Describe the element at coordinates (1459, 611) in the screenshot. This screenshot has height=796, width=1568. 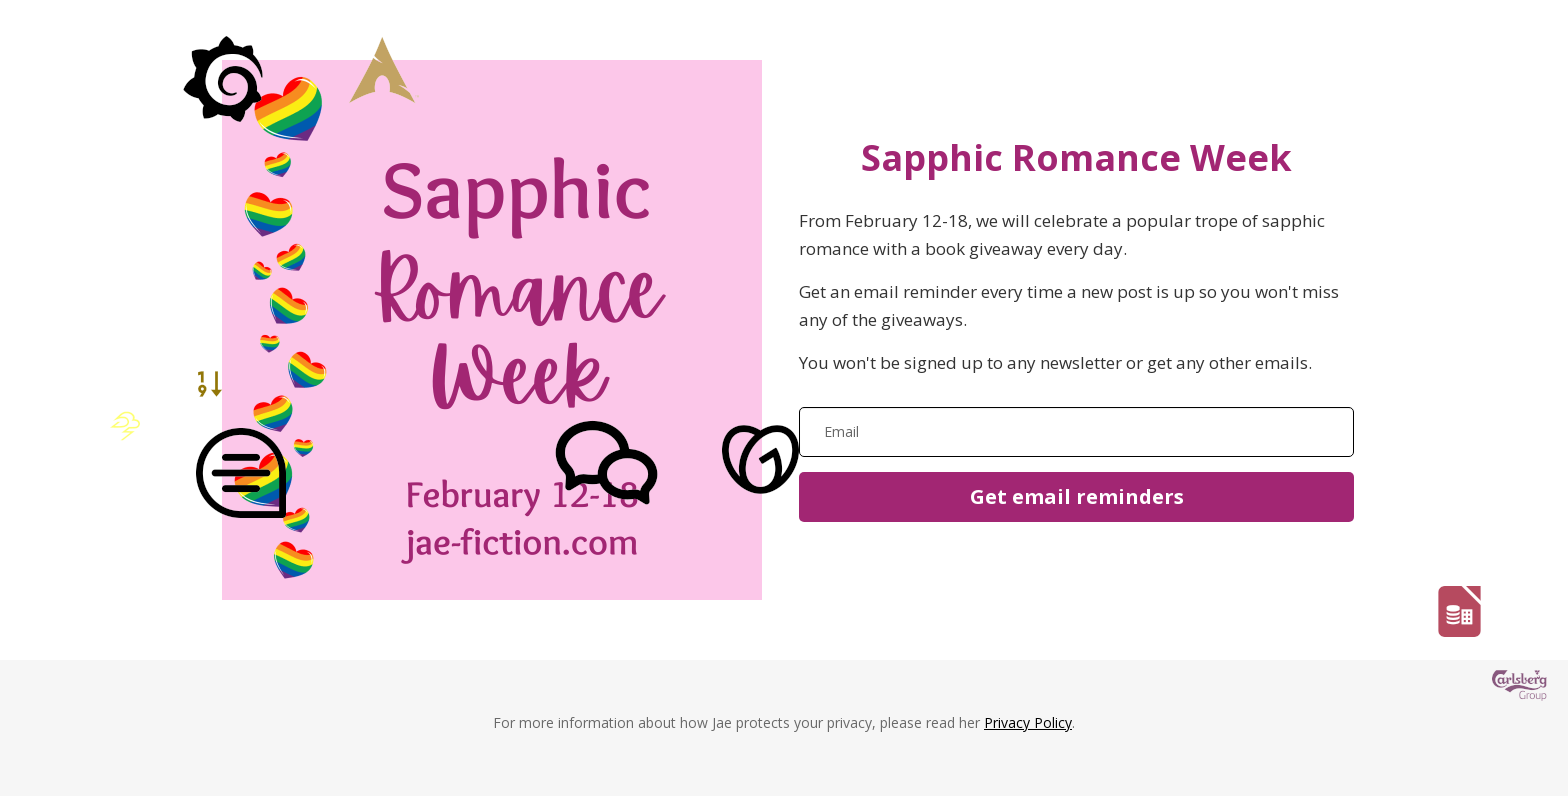
I see `open LibreOffice Base database application` at that location.